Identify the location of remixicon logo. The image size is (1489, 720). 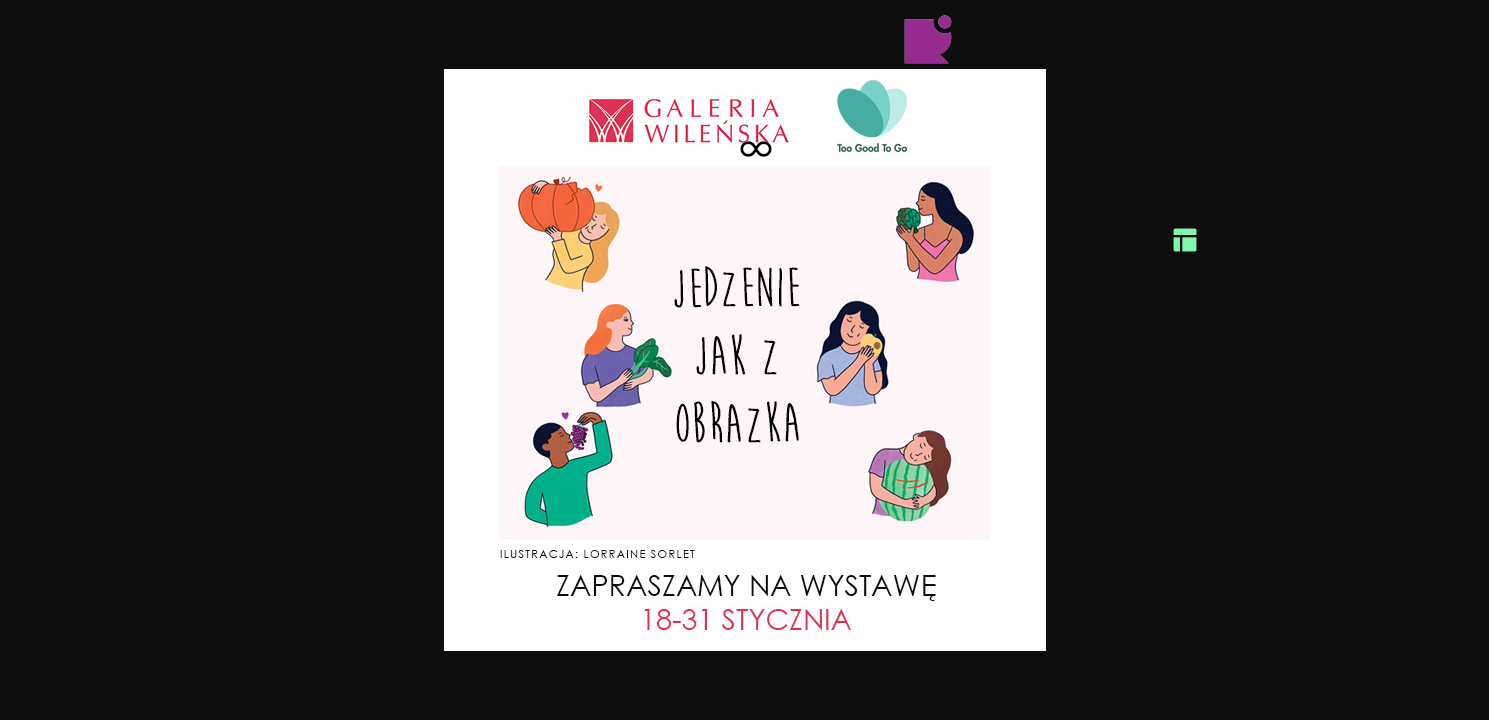
(928, 40).